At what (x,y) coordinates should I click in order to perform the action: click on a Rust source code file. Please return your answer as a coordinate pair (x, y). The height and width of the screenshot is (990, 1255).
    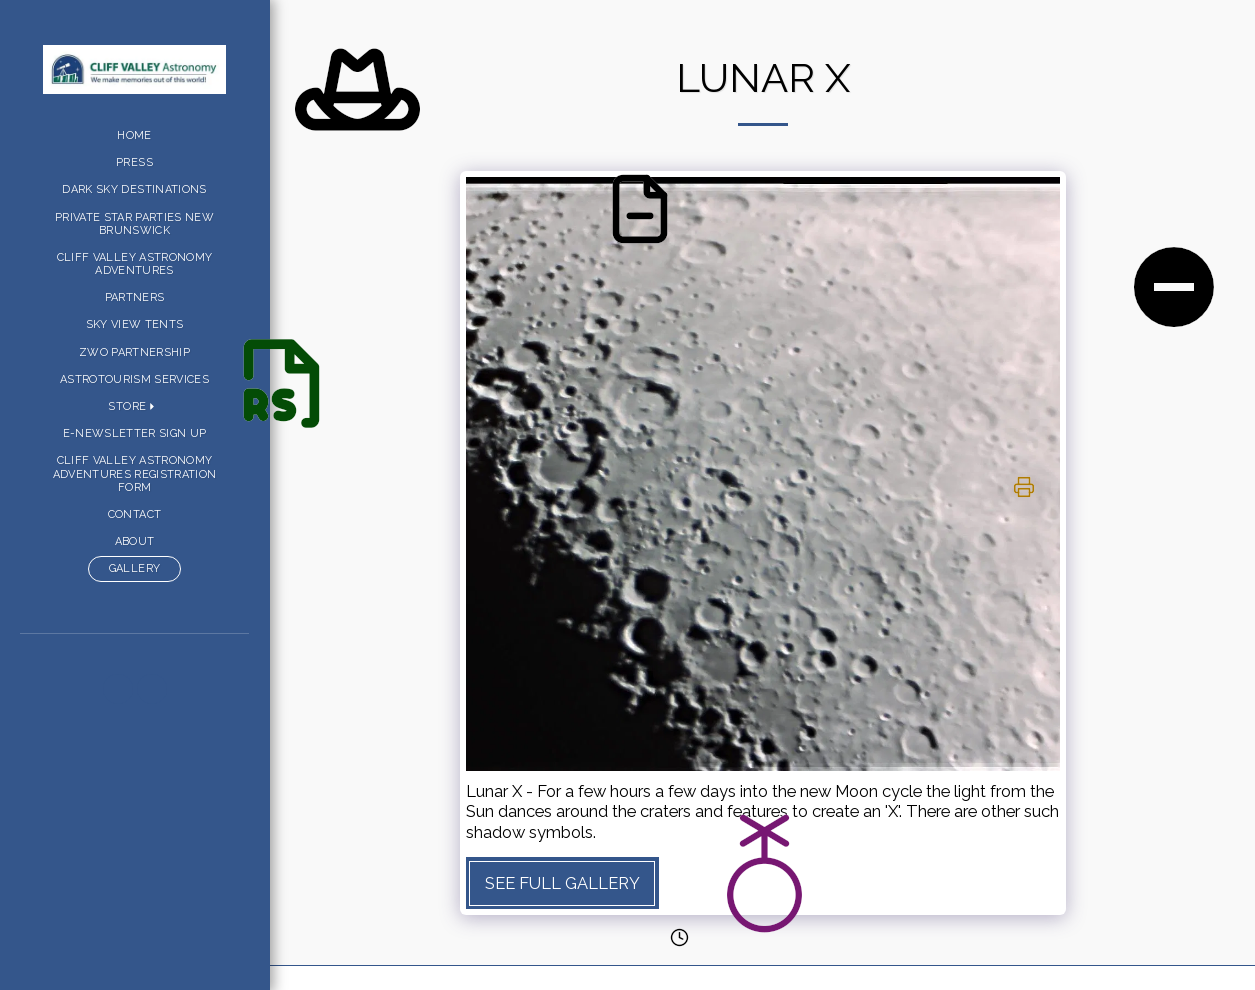
    Looking at the image, I should click on (281, 383).